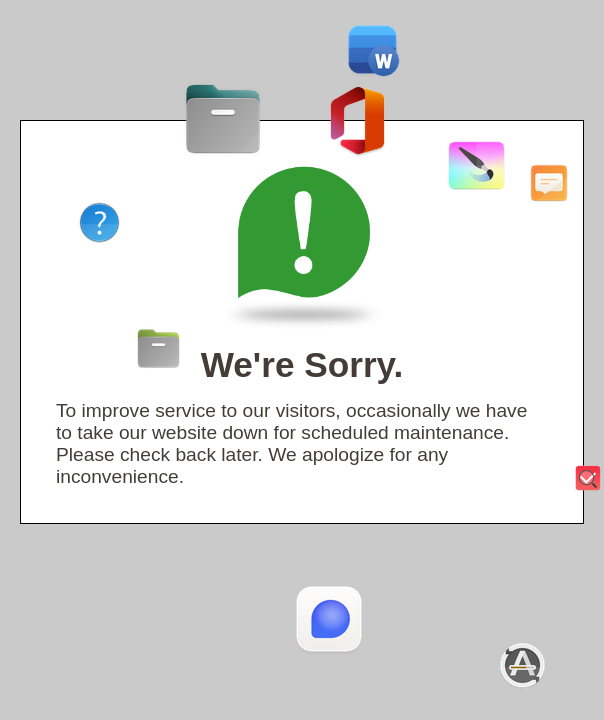 The height and width of the screenshot is (720, 604). What do you see at coordinates (588, 478) in the screenshot?
I see `open dconf editor to modify system configuration settings` at bounding box center [588, 478].